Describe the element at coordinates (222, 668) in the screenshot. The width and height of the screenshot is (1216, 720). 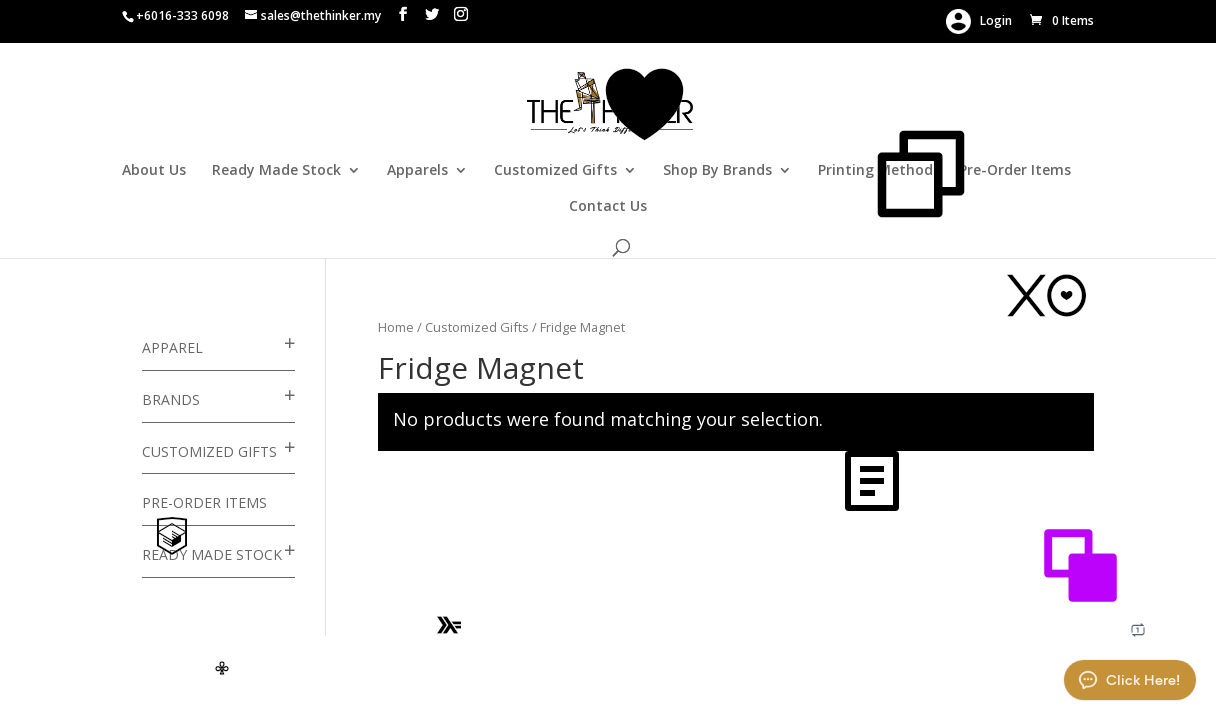
I see `represents the clubs suit in a card or poker game` at that location.